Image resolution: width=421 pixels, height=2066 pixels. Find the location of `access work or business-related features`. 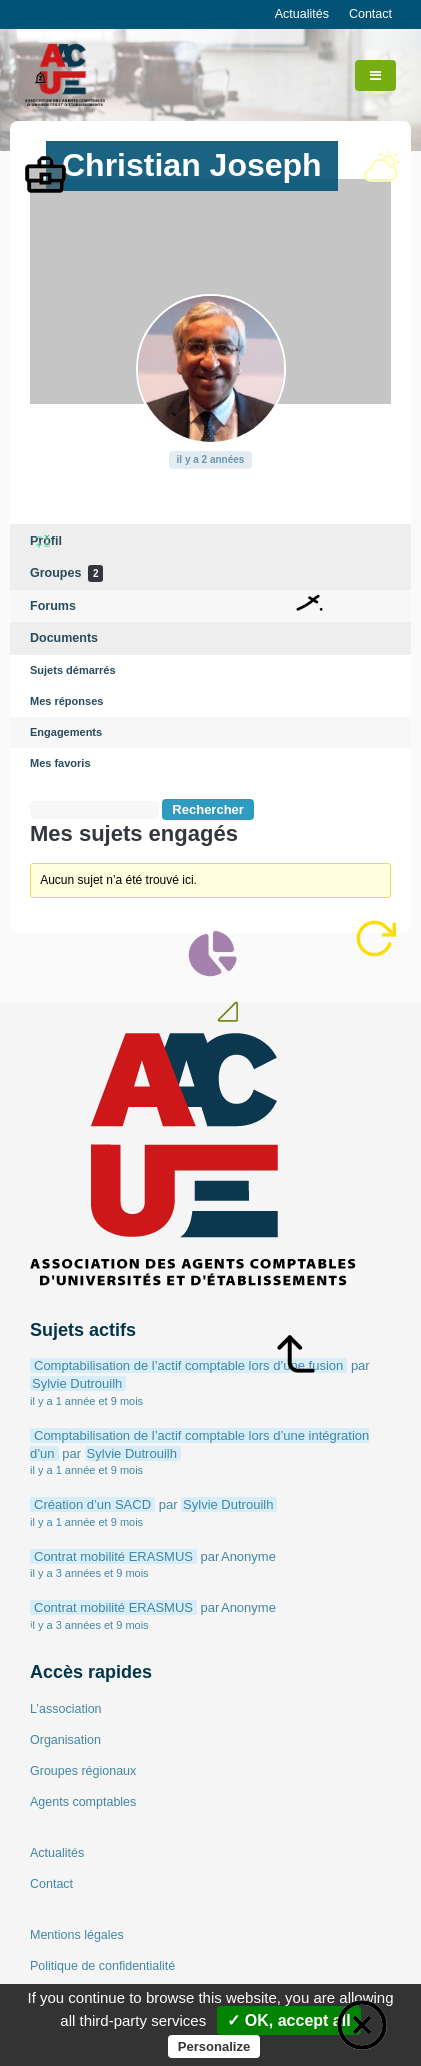

access work or business-related features is located at coordinates (45, 174).